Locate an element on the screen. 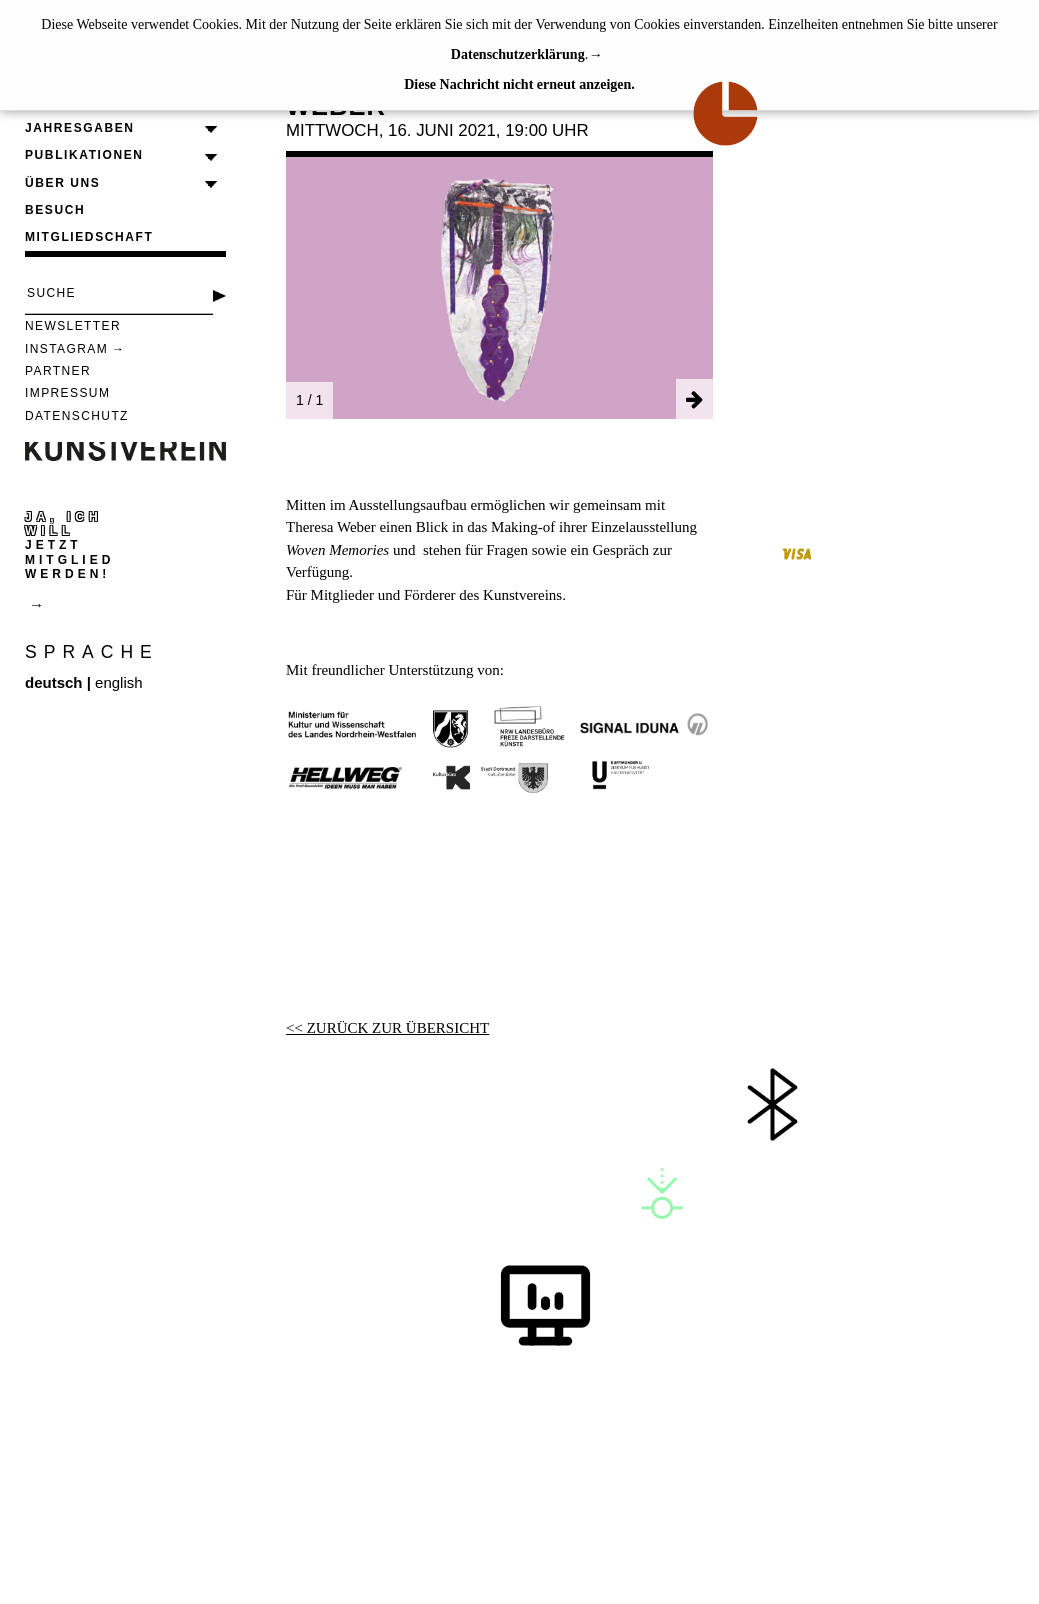 The image size is (1039, 1604). fetch changes from remote repository is located at coordinates (660, 1193).